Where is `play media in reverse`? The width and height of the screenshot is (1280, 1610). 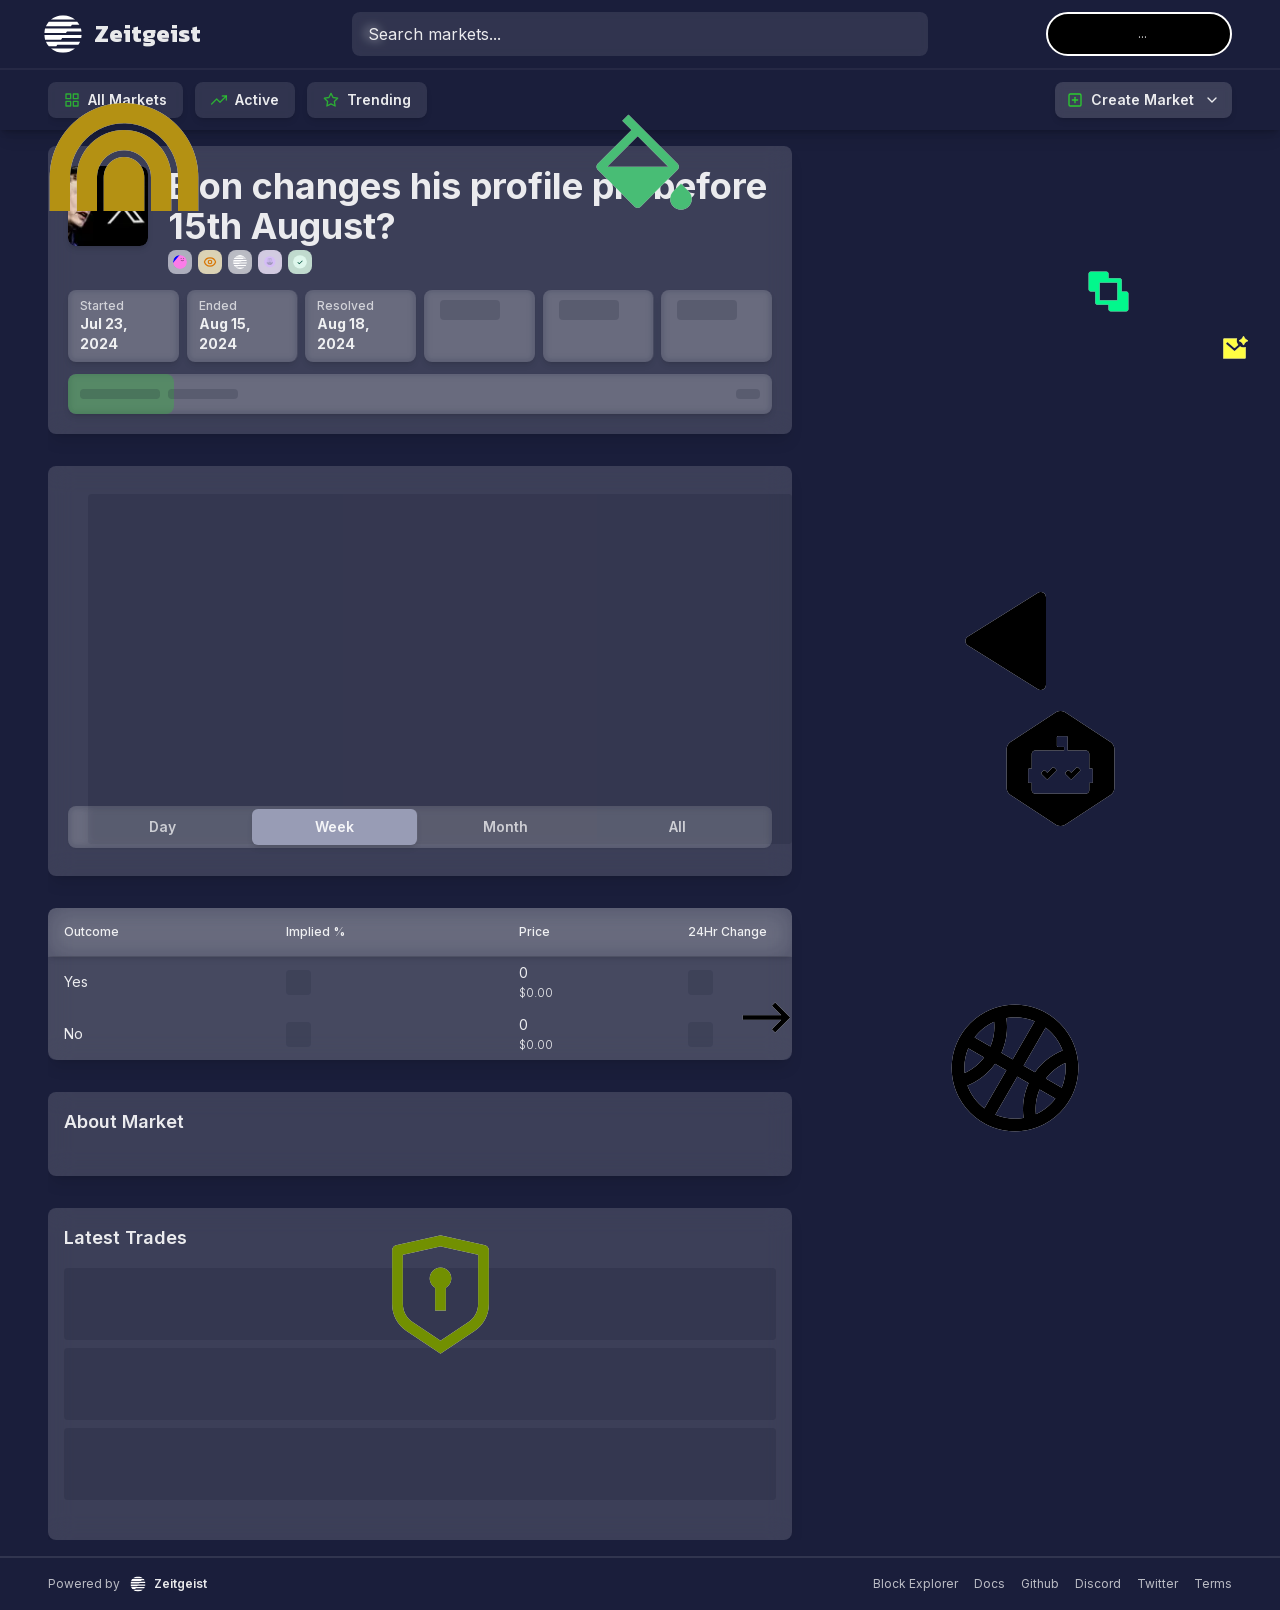 play media in reverse is located at coordinates (1014, 641).